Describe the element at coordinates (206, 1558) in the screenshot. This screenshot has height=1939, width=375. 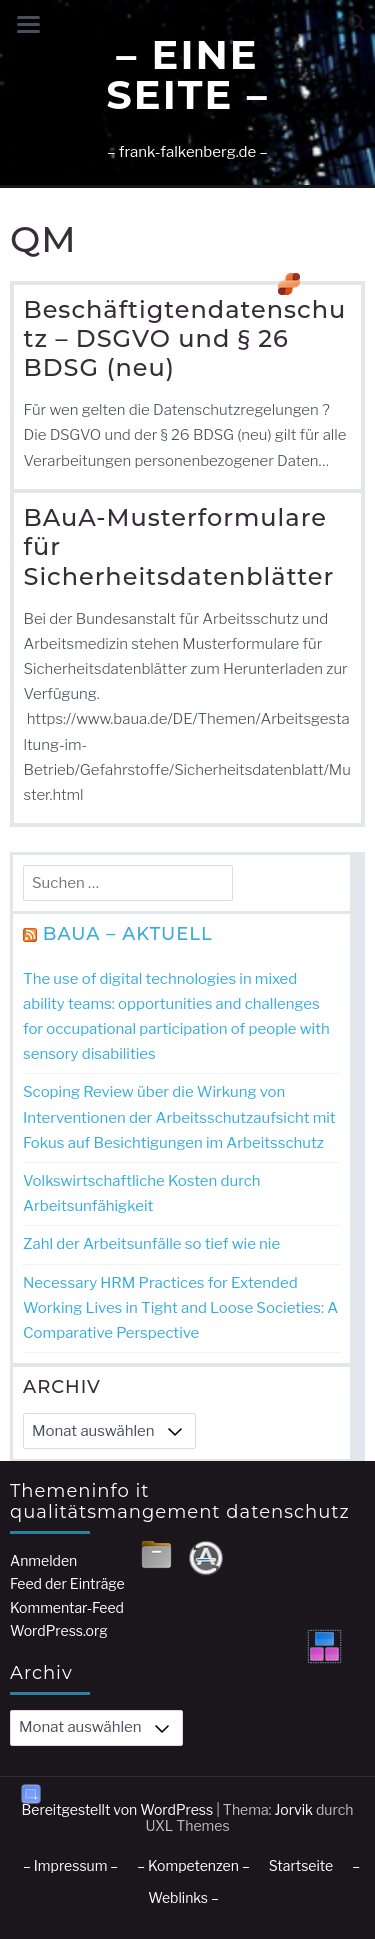
I see `check for available software updates` at that location.